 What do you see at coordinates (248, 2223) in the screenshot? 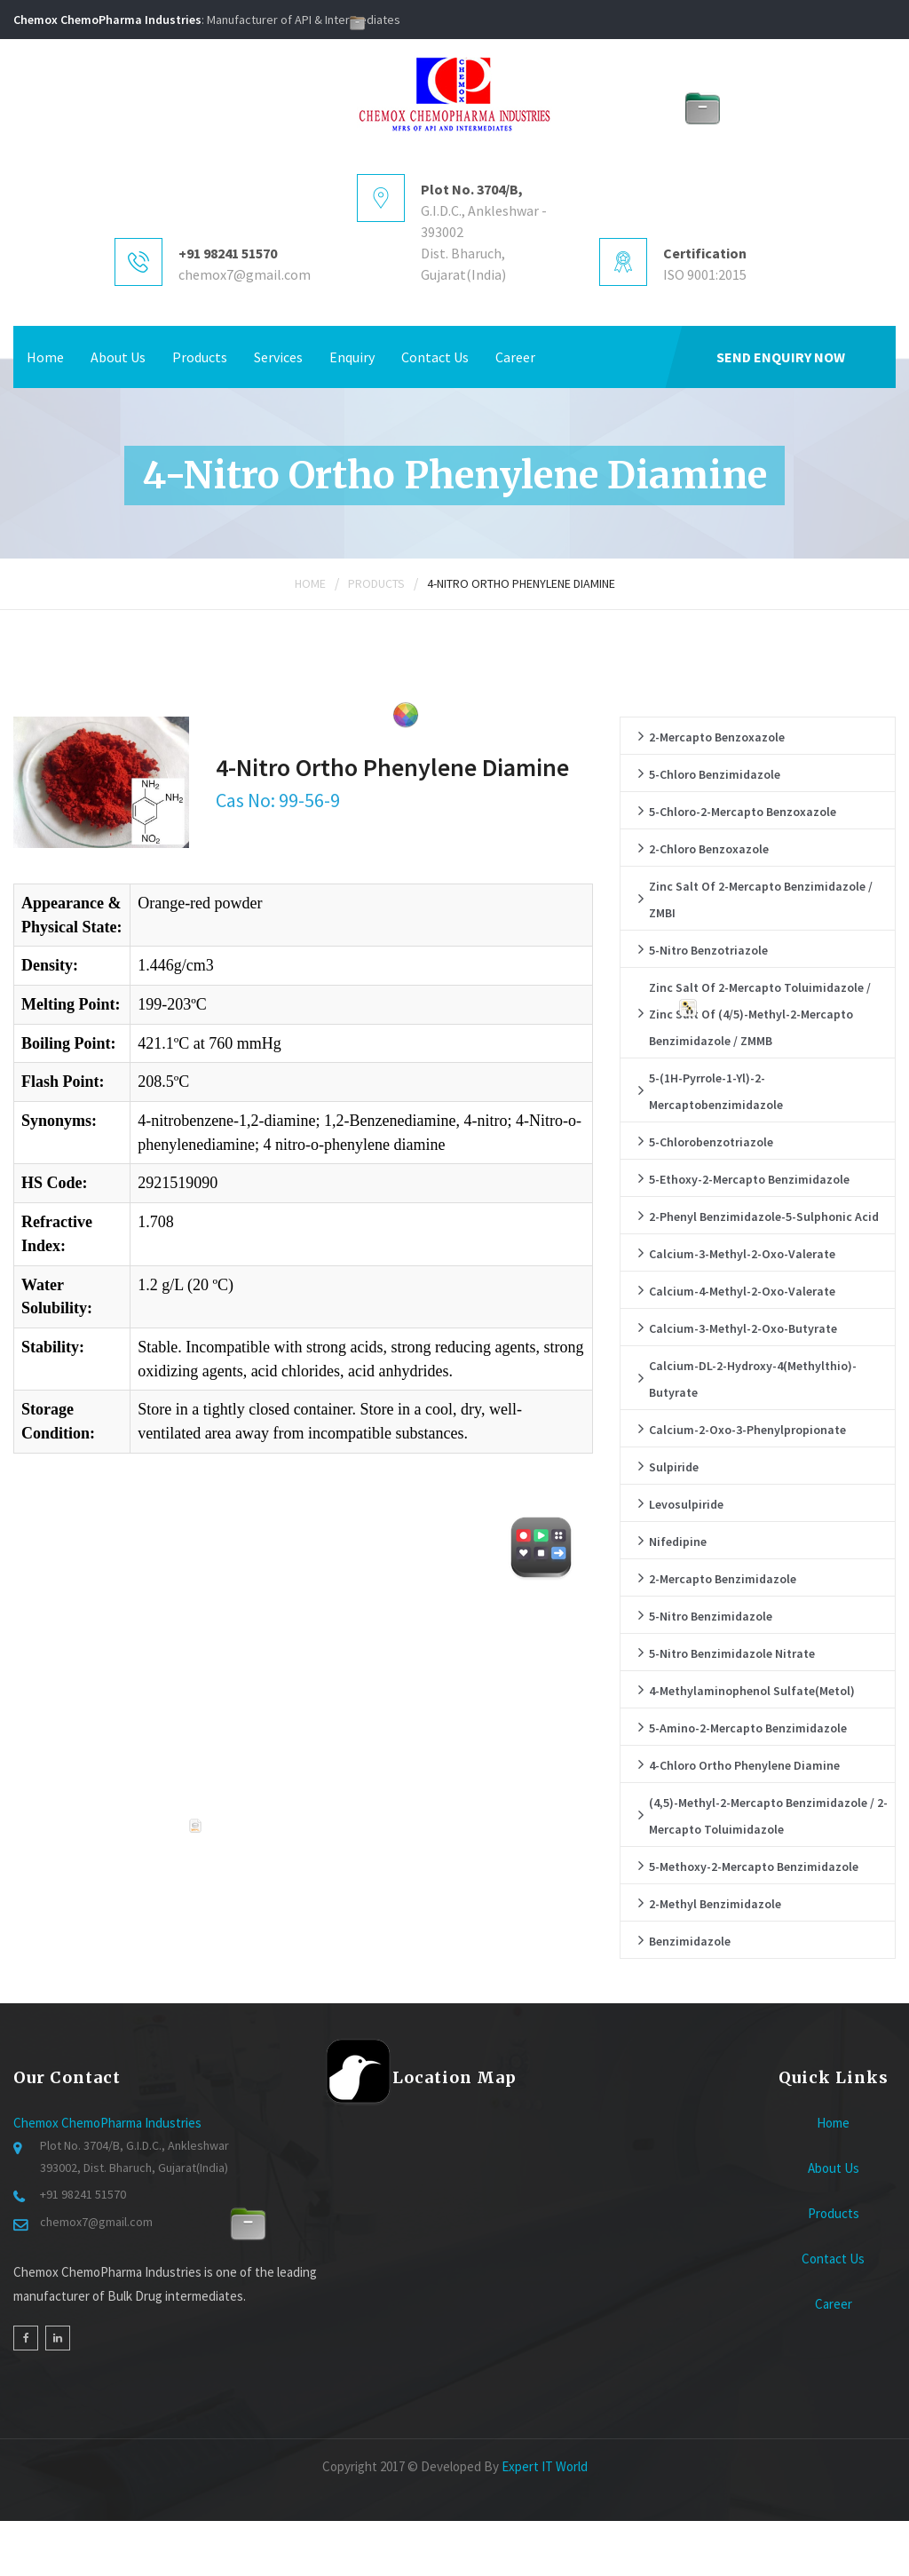
I see `open the file manager app` at bounding box center [248, 2223].